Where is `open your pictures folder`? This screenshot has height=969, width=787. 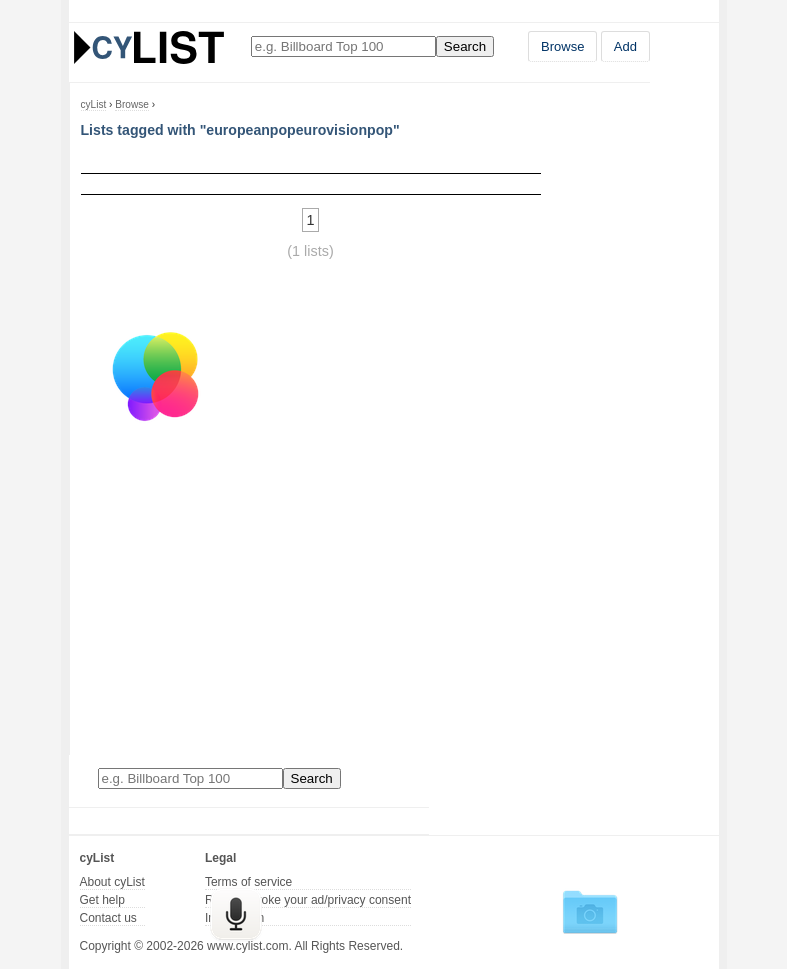
open your pictures folder is located at coordinates (590, 912).